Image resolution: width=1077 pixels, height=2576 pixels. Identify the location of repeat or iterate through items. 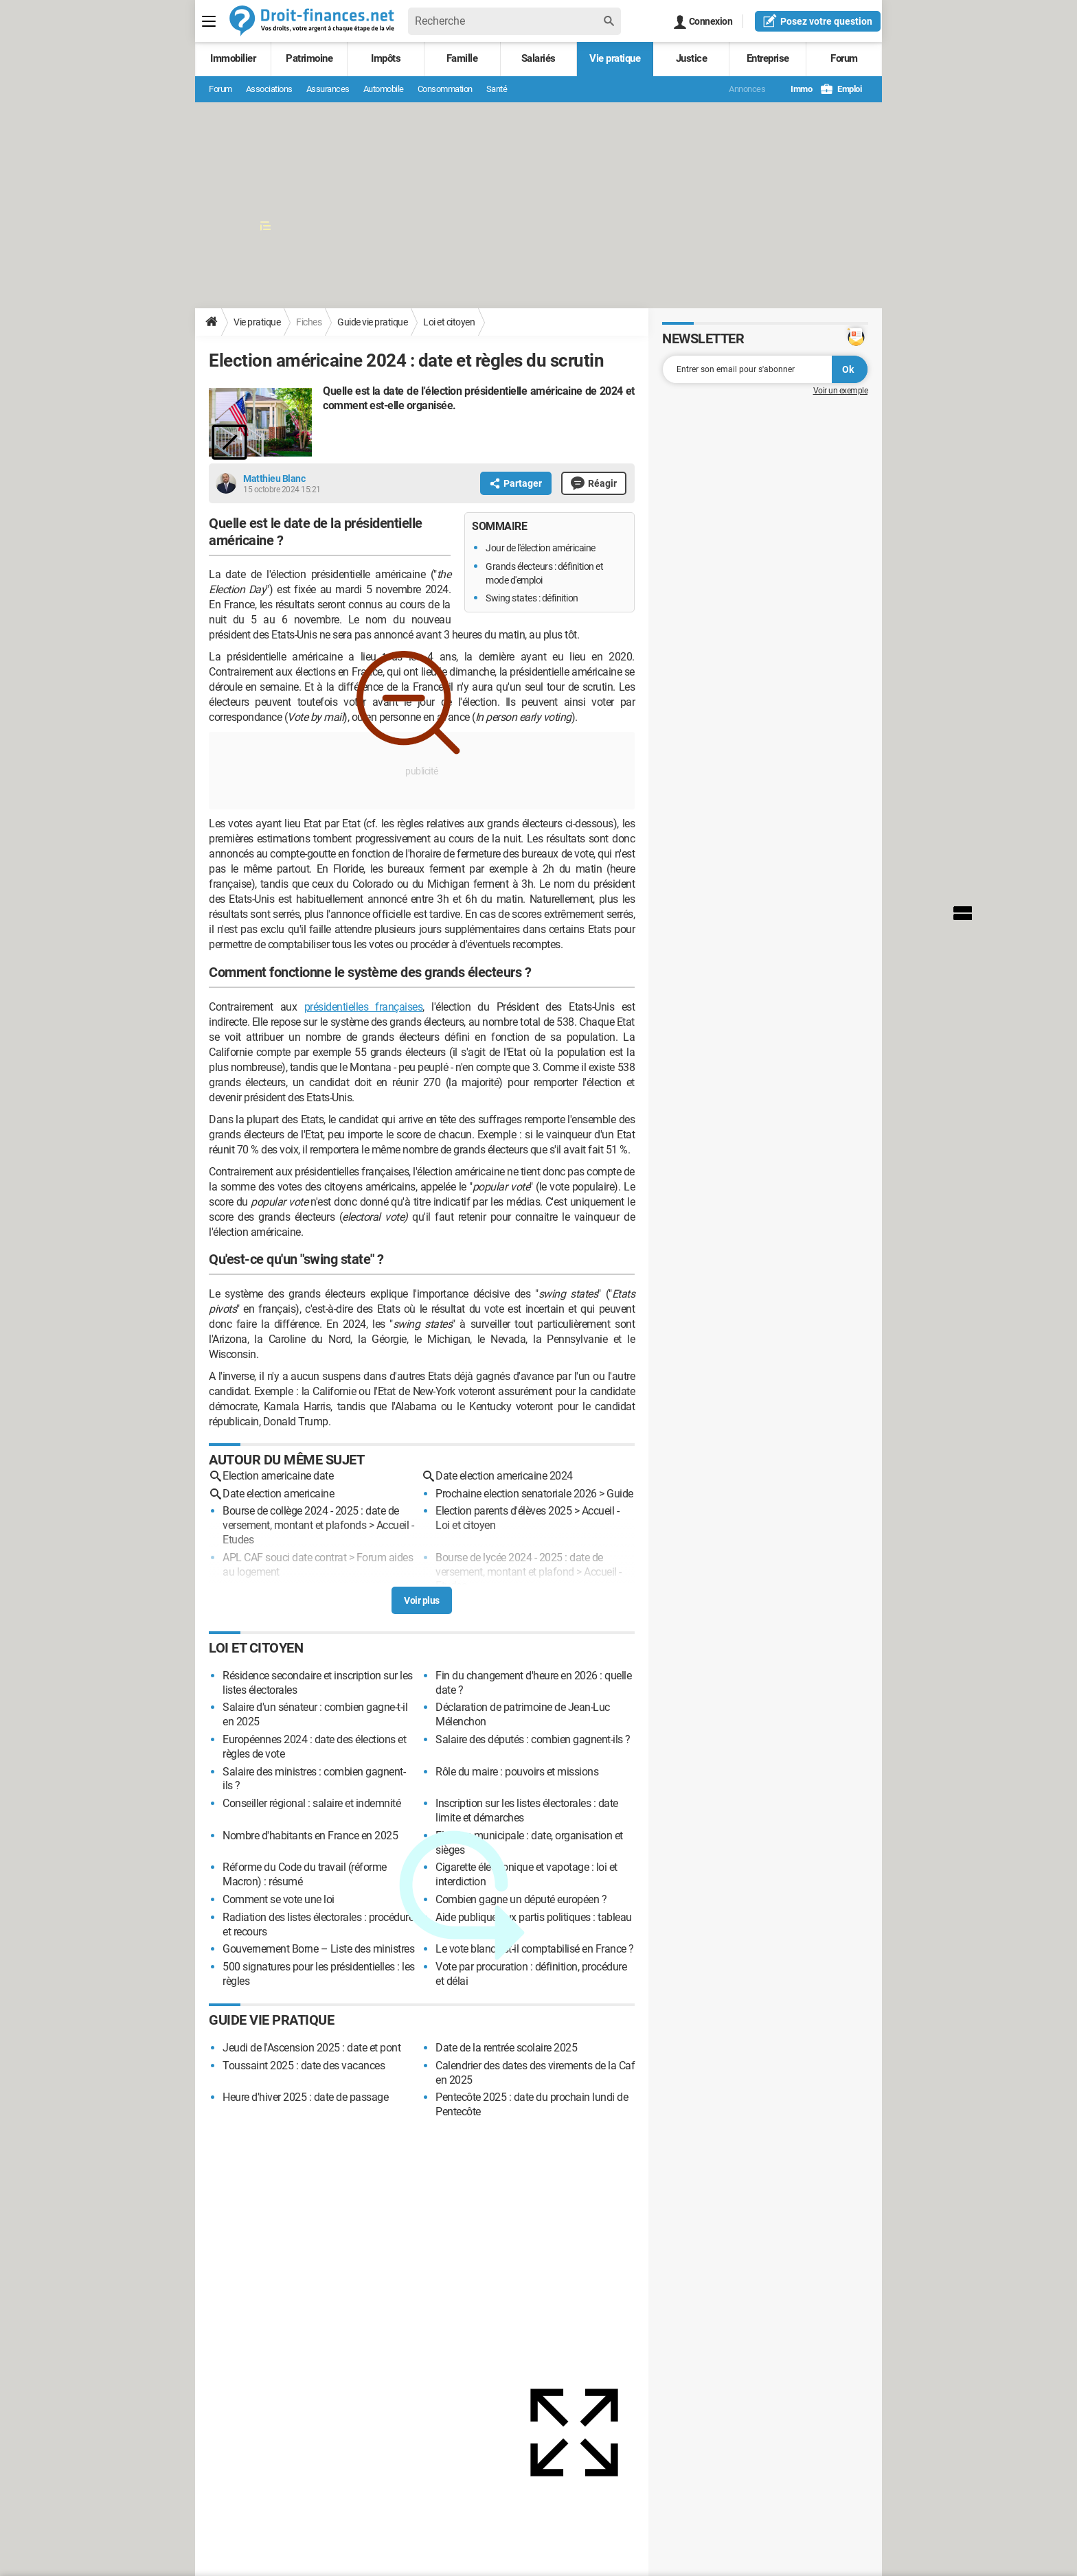
(460, 1891).